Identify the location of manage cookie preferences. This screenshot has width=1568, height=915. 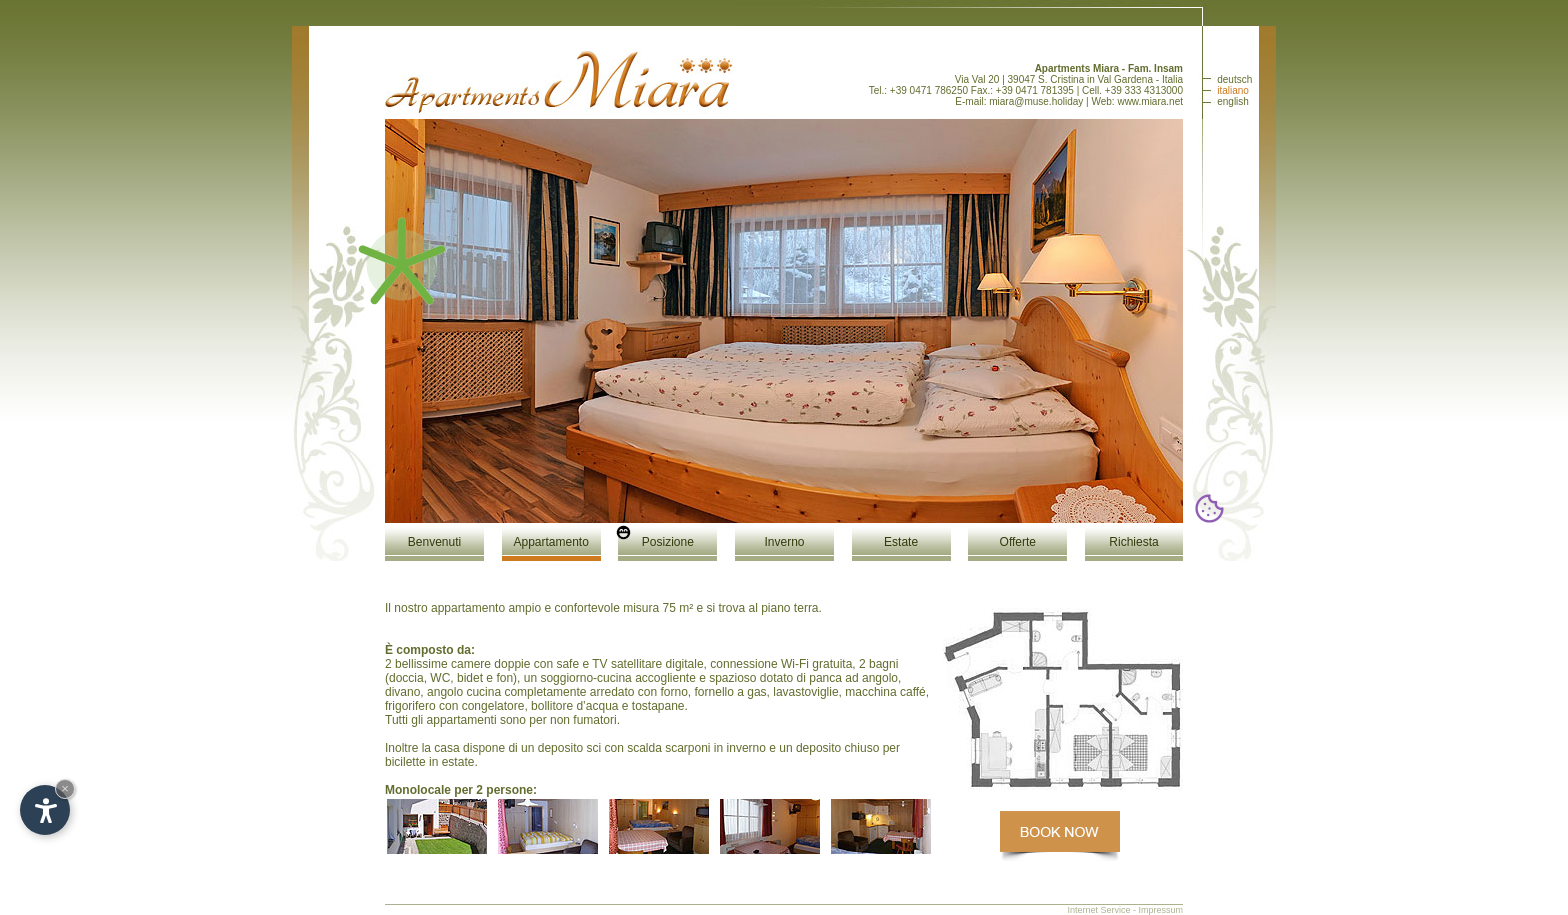
(1209, 508).